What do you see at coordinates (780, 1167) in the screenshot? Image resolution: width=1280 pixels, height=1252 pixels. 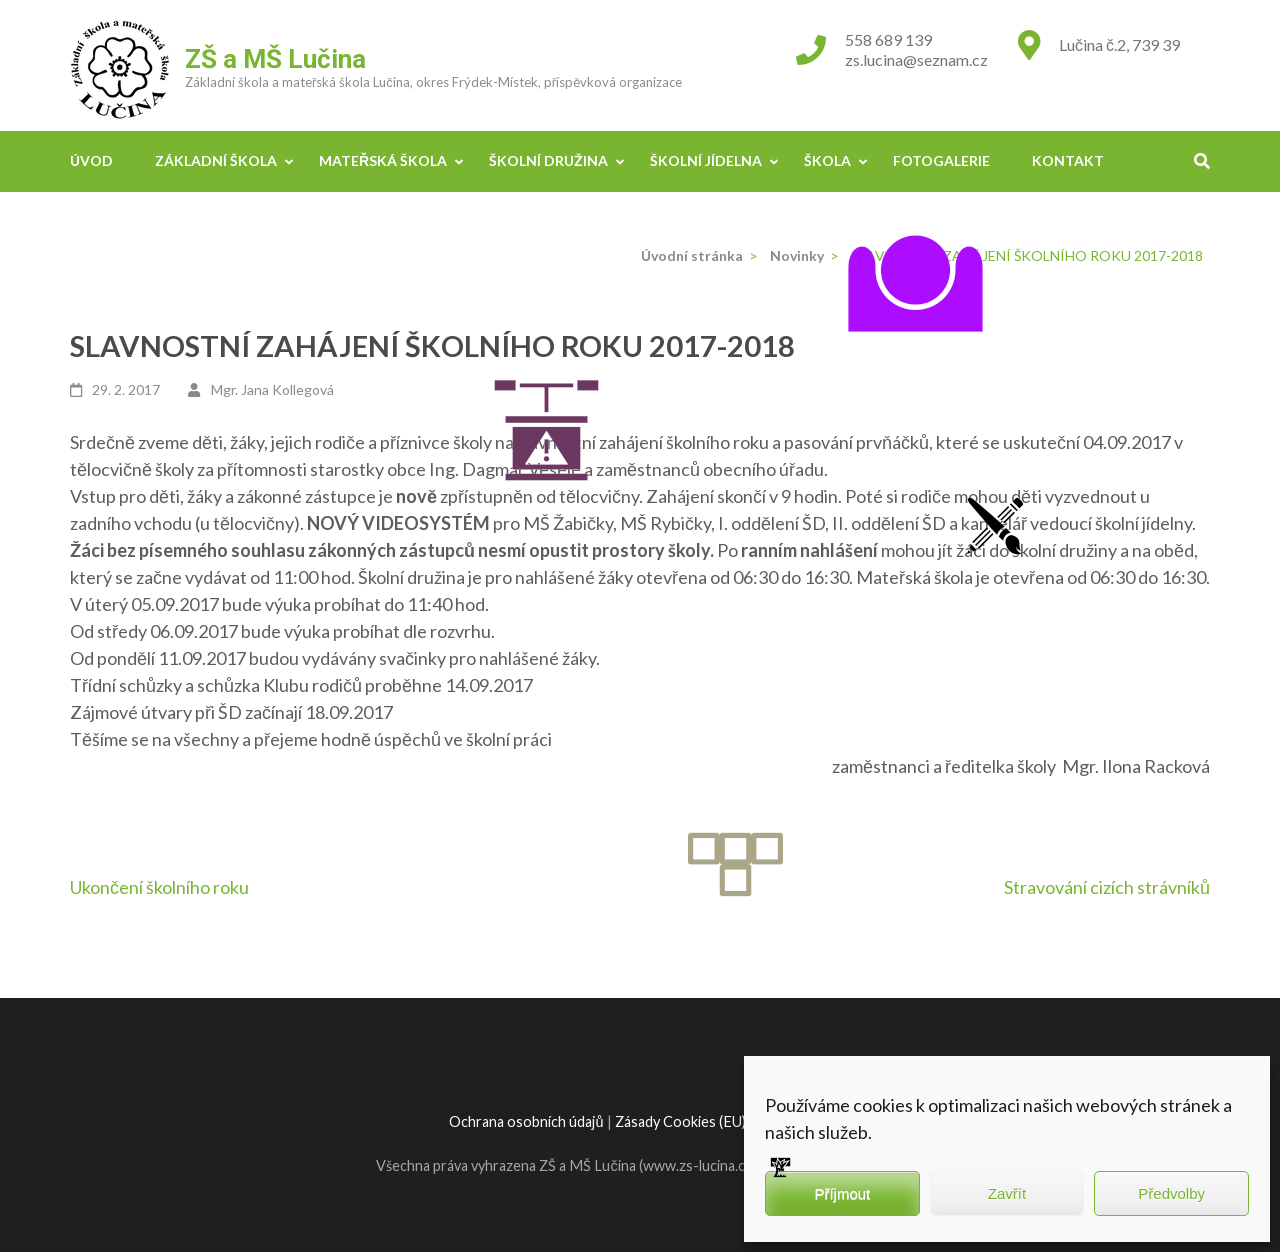 I see `indicates a cursed or haunted forest area` at bounding box center [780, 1167].